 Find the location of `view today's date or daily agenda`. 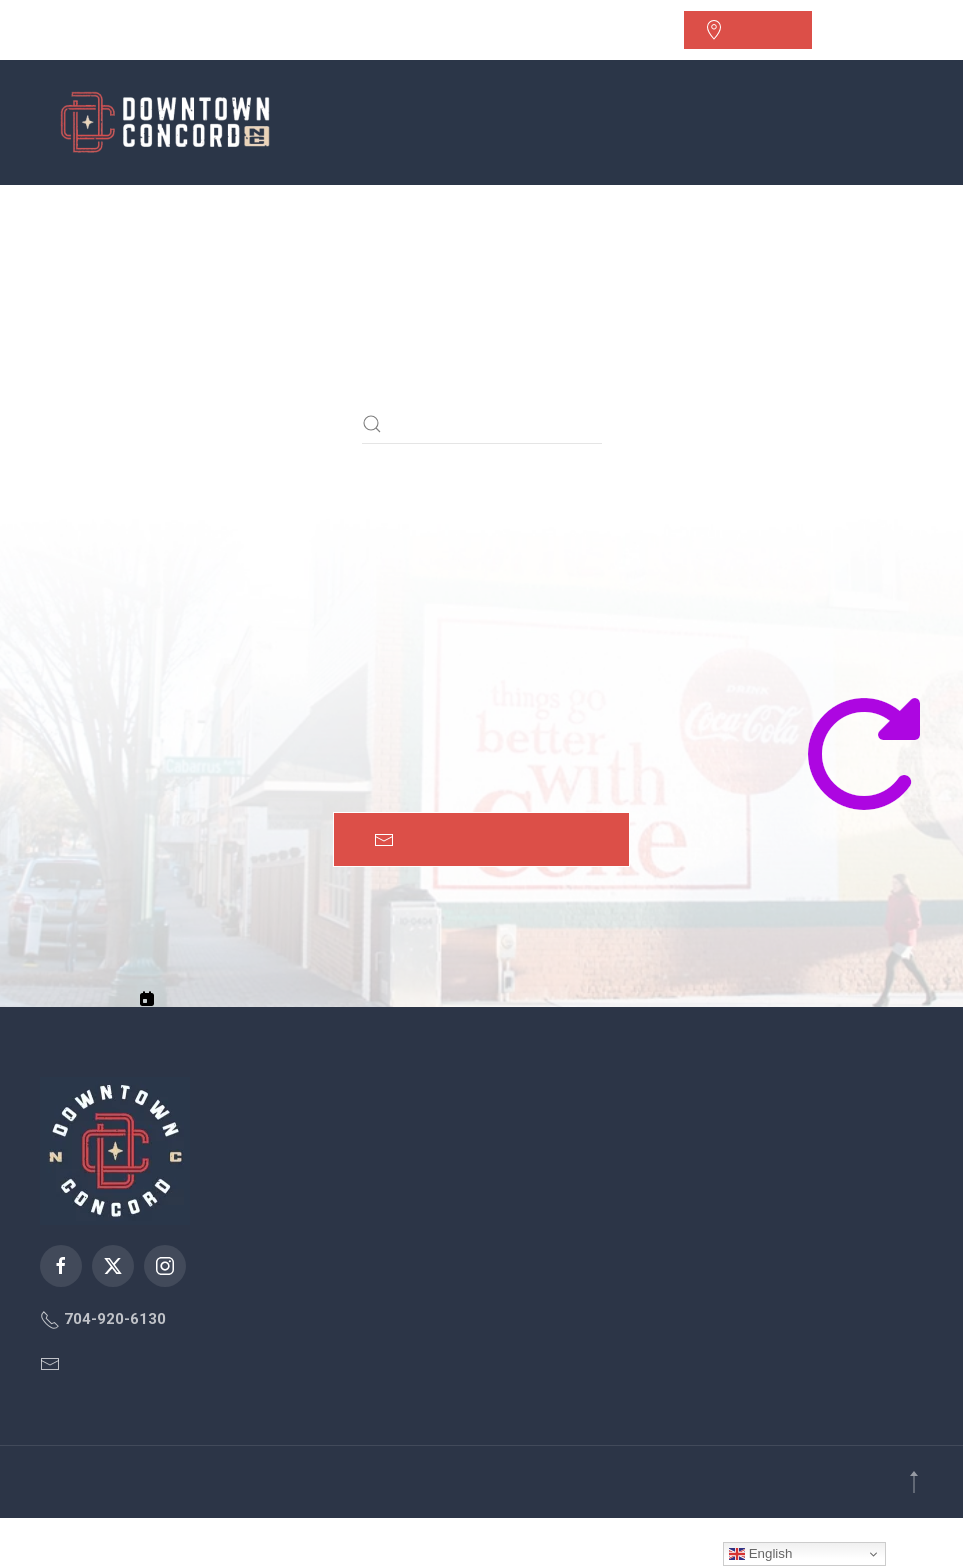

view today's date or daily agenda is located at coordinates (147, 999).